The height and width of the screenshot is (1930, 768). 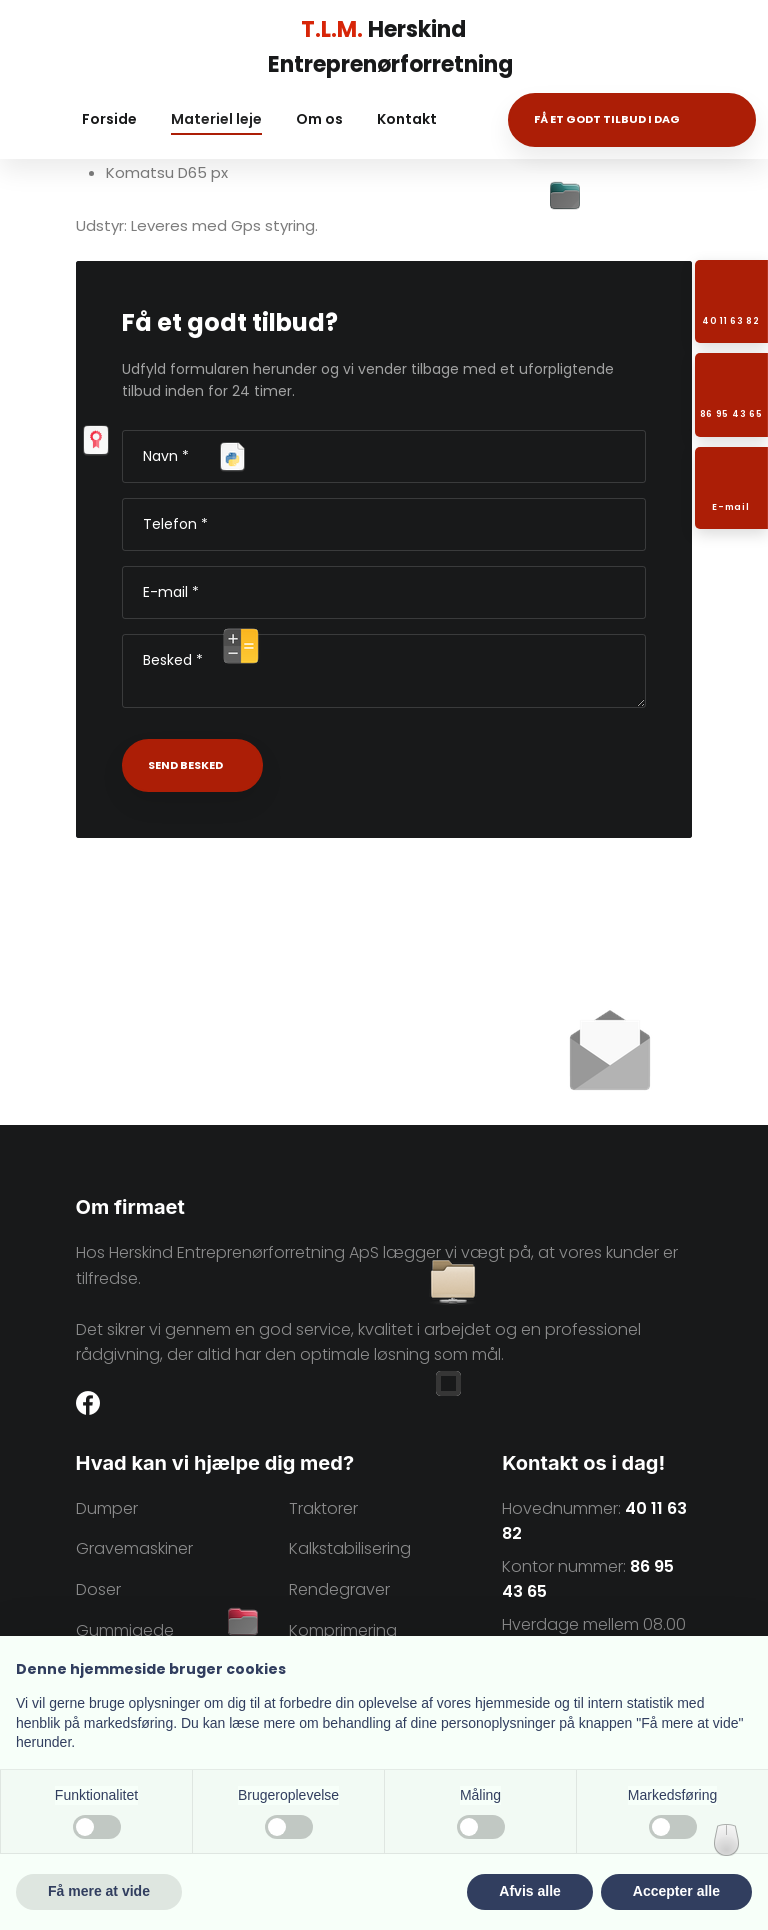 I want to click on pkcs7 certificate bundle file, so click(x=96, y=440).